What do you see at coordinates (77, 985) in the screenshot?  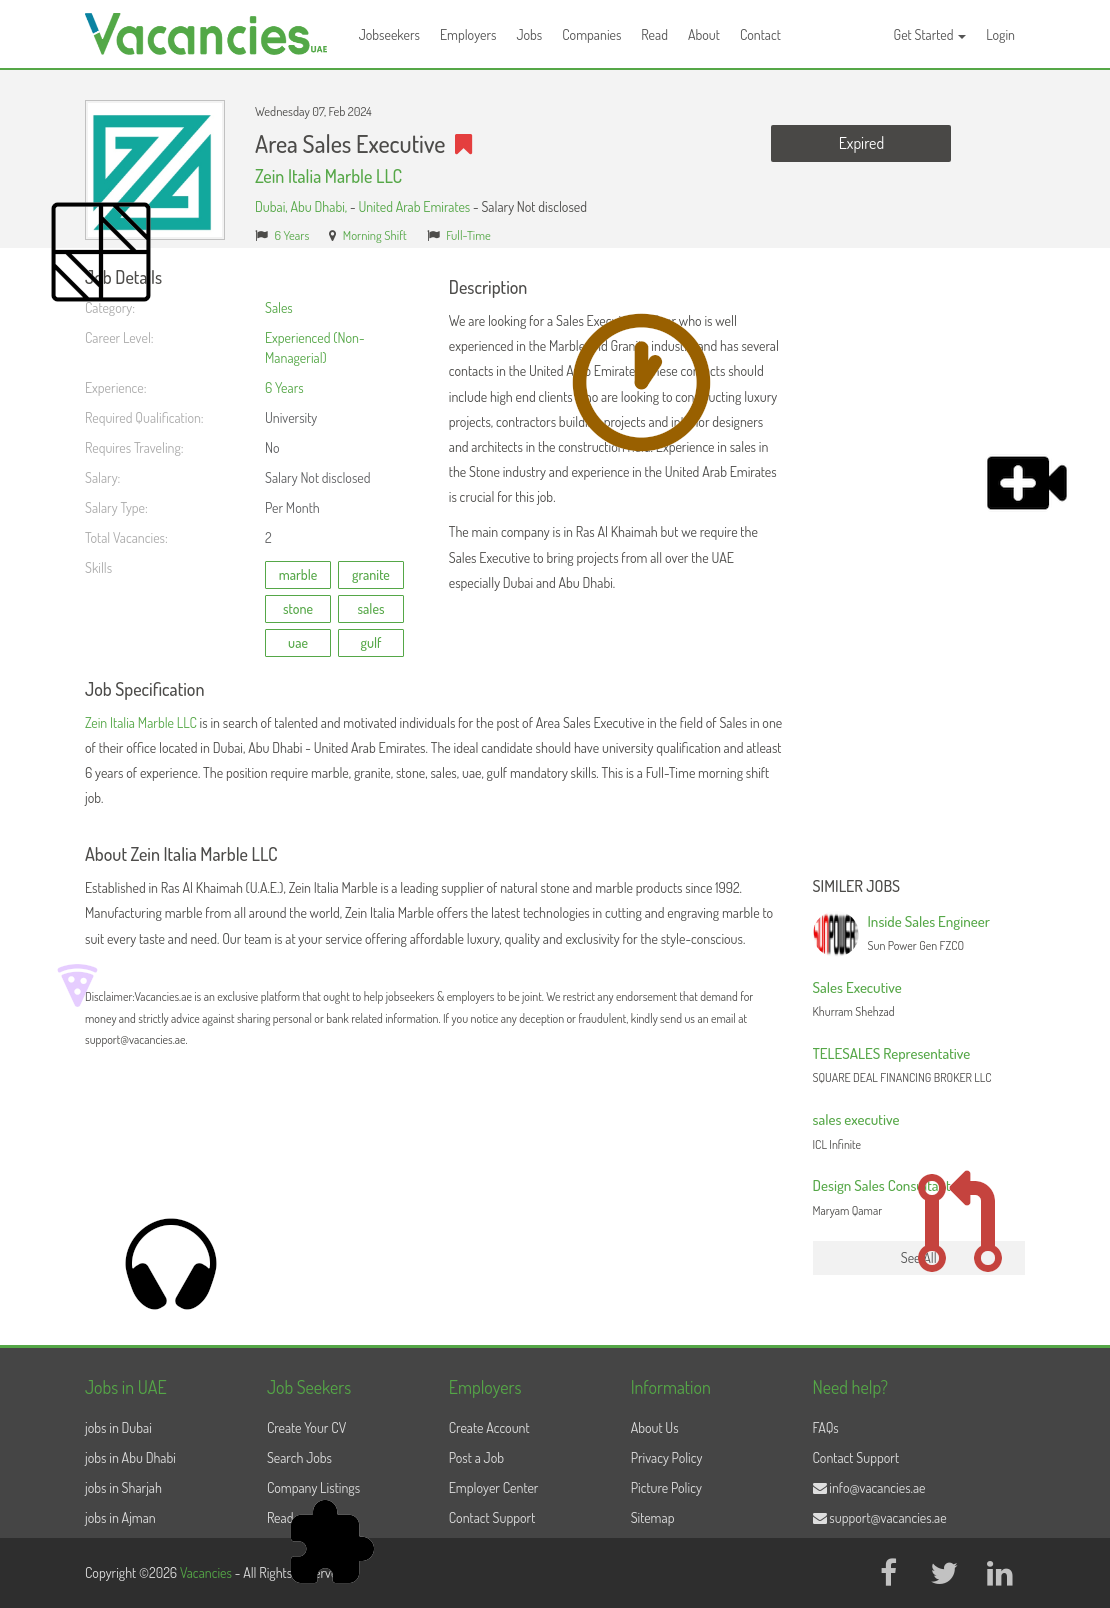 I see `browse food delivery options` at bounding box center [77, 985].